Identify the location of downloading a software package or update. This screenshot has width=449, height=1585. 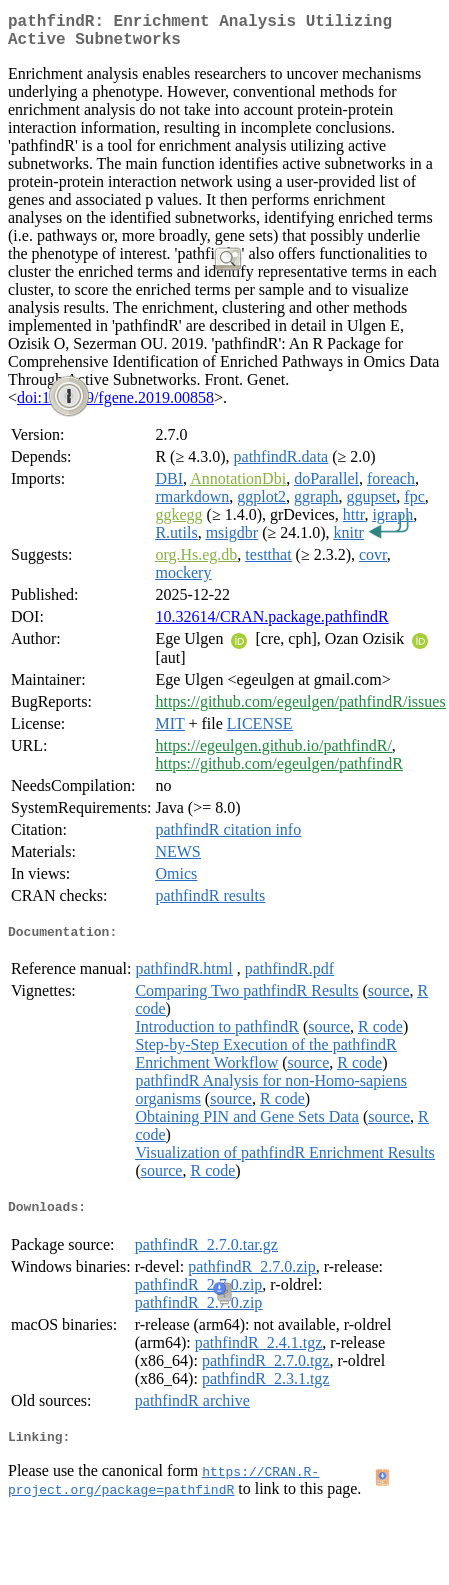
(382, 1477).